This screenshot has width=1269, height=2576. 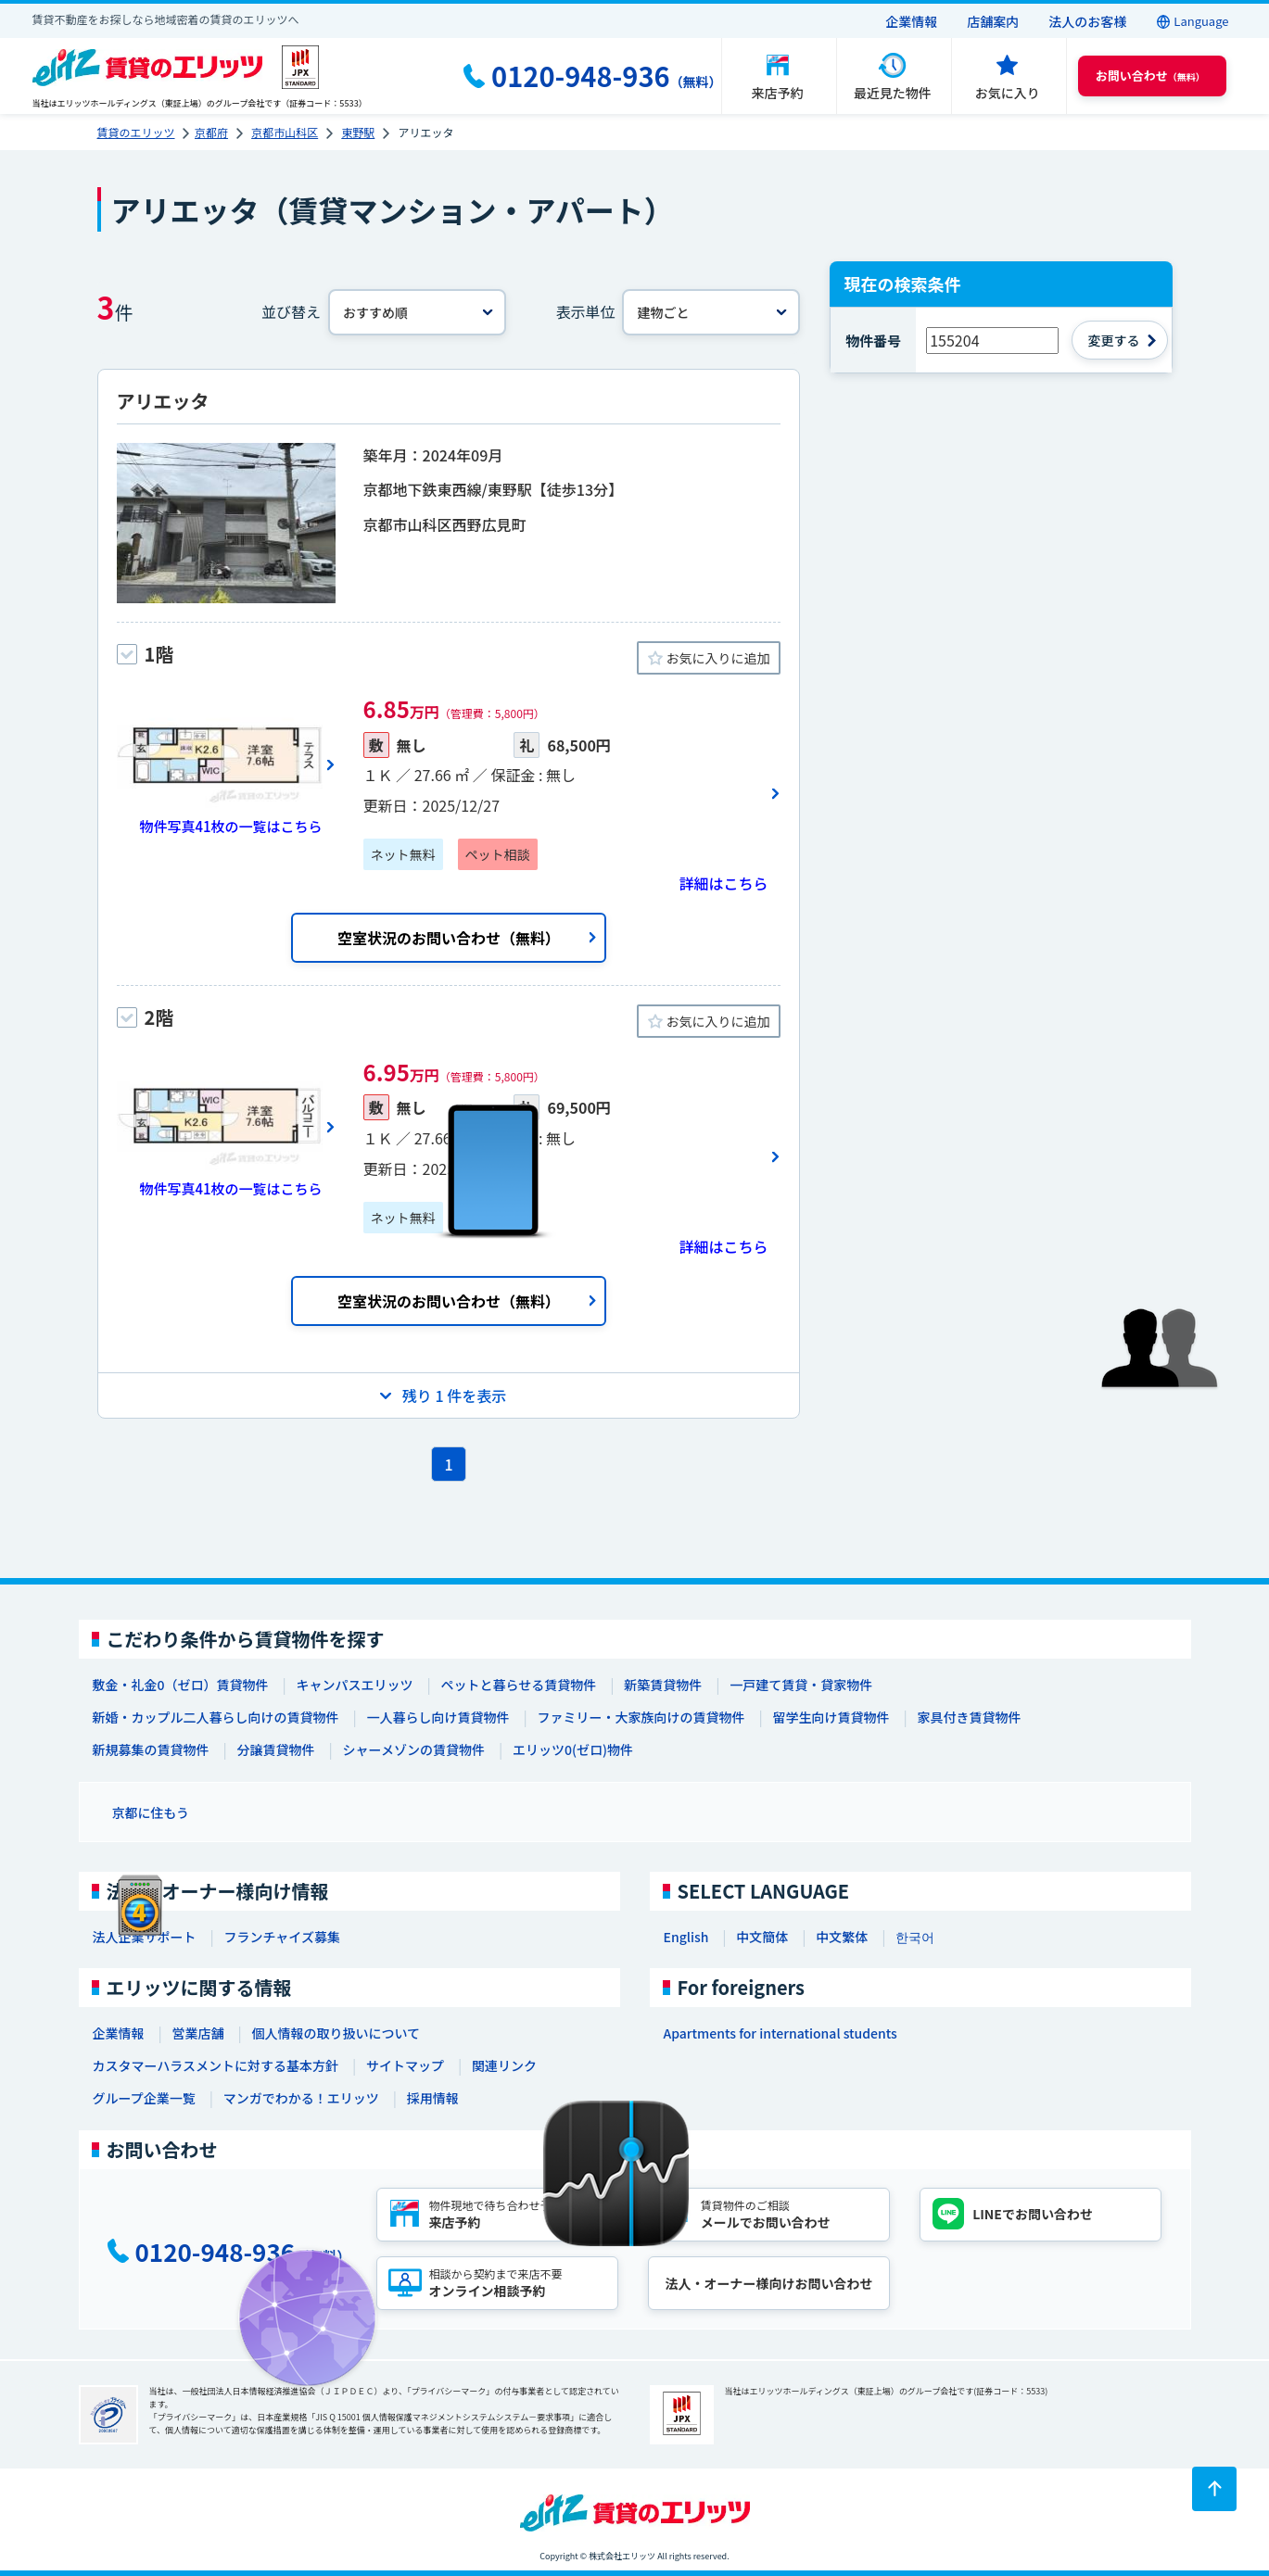 What do you see at coordinates (307, 2317) in the screenshot?
I see `access network and connectivity settings` at bounding box center [307, 2317].